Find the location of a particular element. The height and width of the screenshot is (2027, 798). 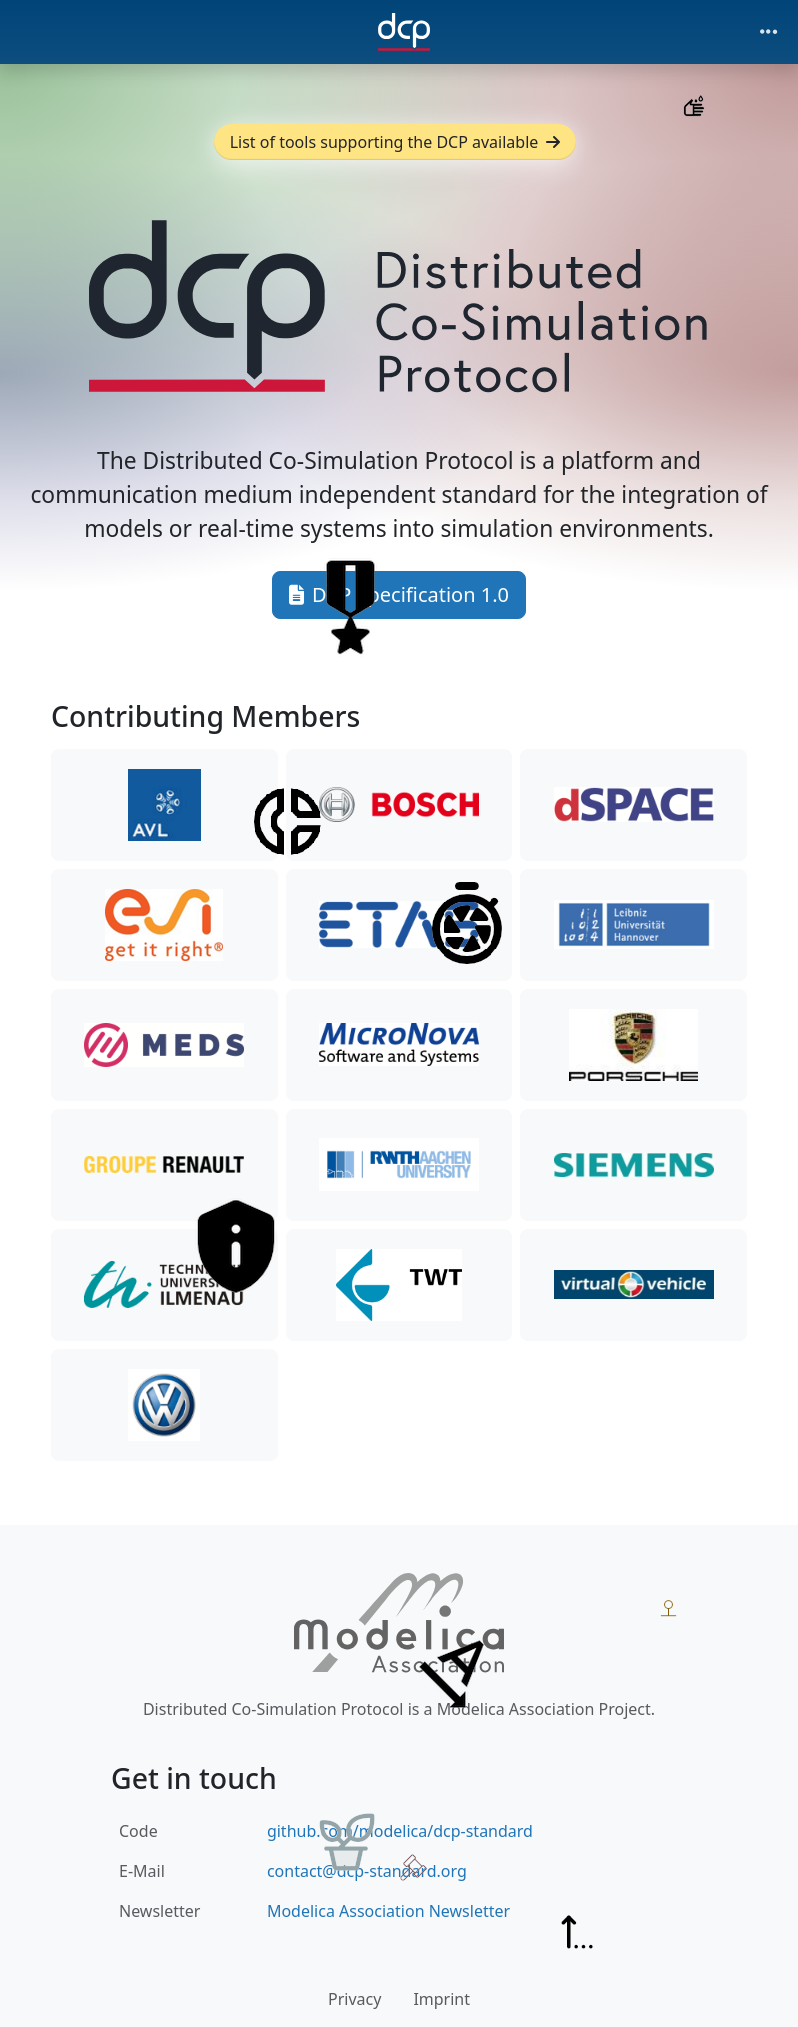

view analytics or statistics breakdown is located at coordinates (287, 821).